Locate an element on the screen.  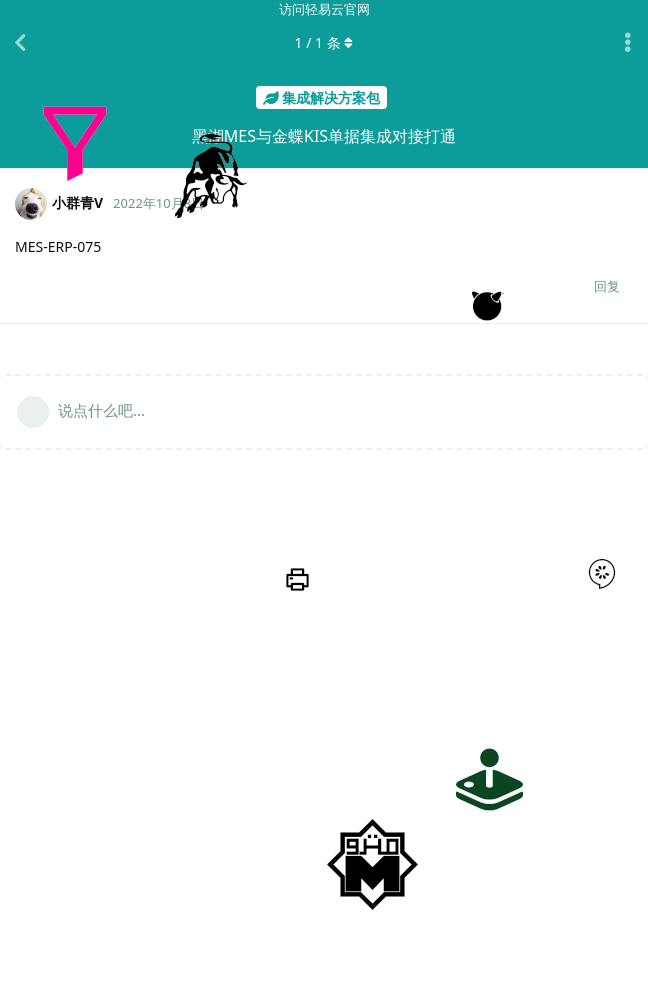
print the current document is located at coordinates (297, 579).